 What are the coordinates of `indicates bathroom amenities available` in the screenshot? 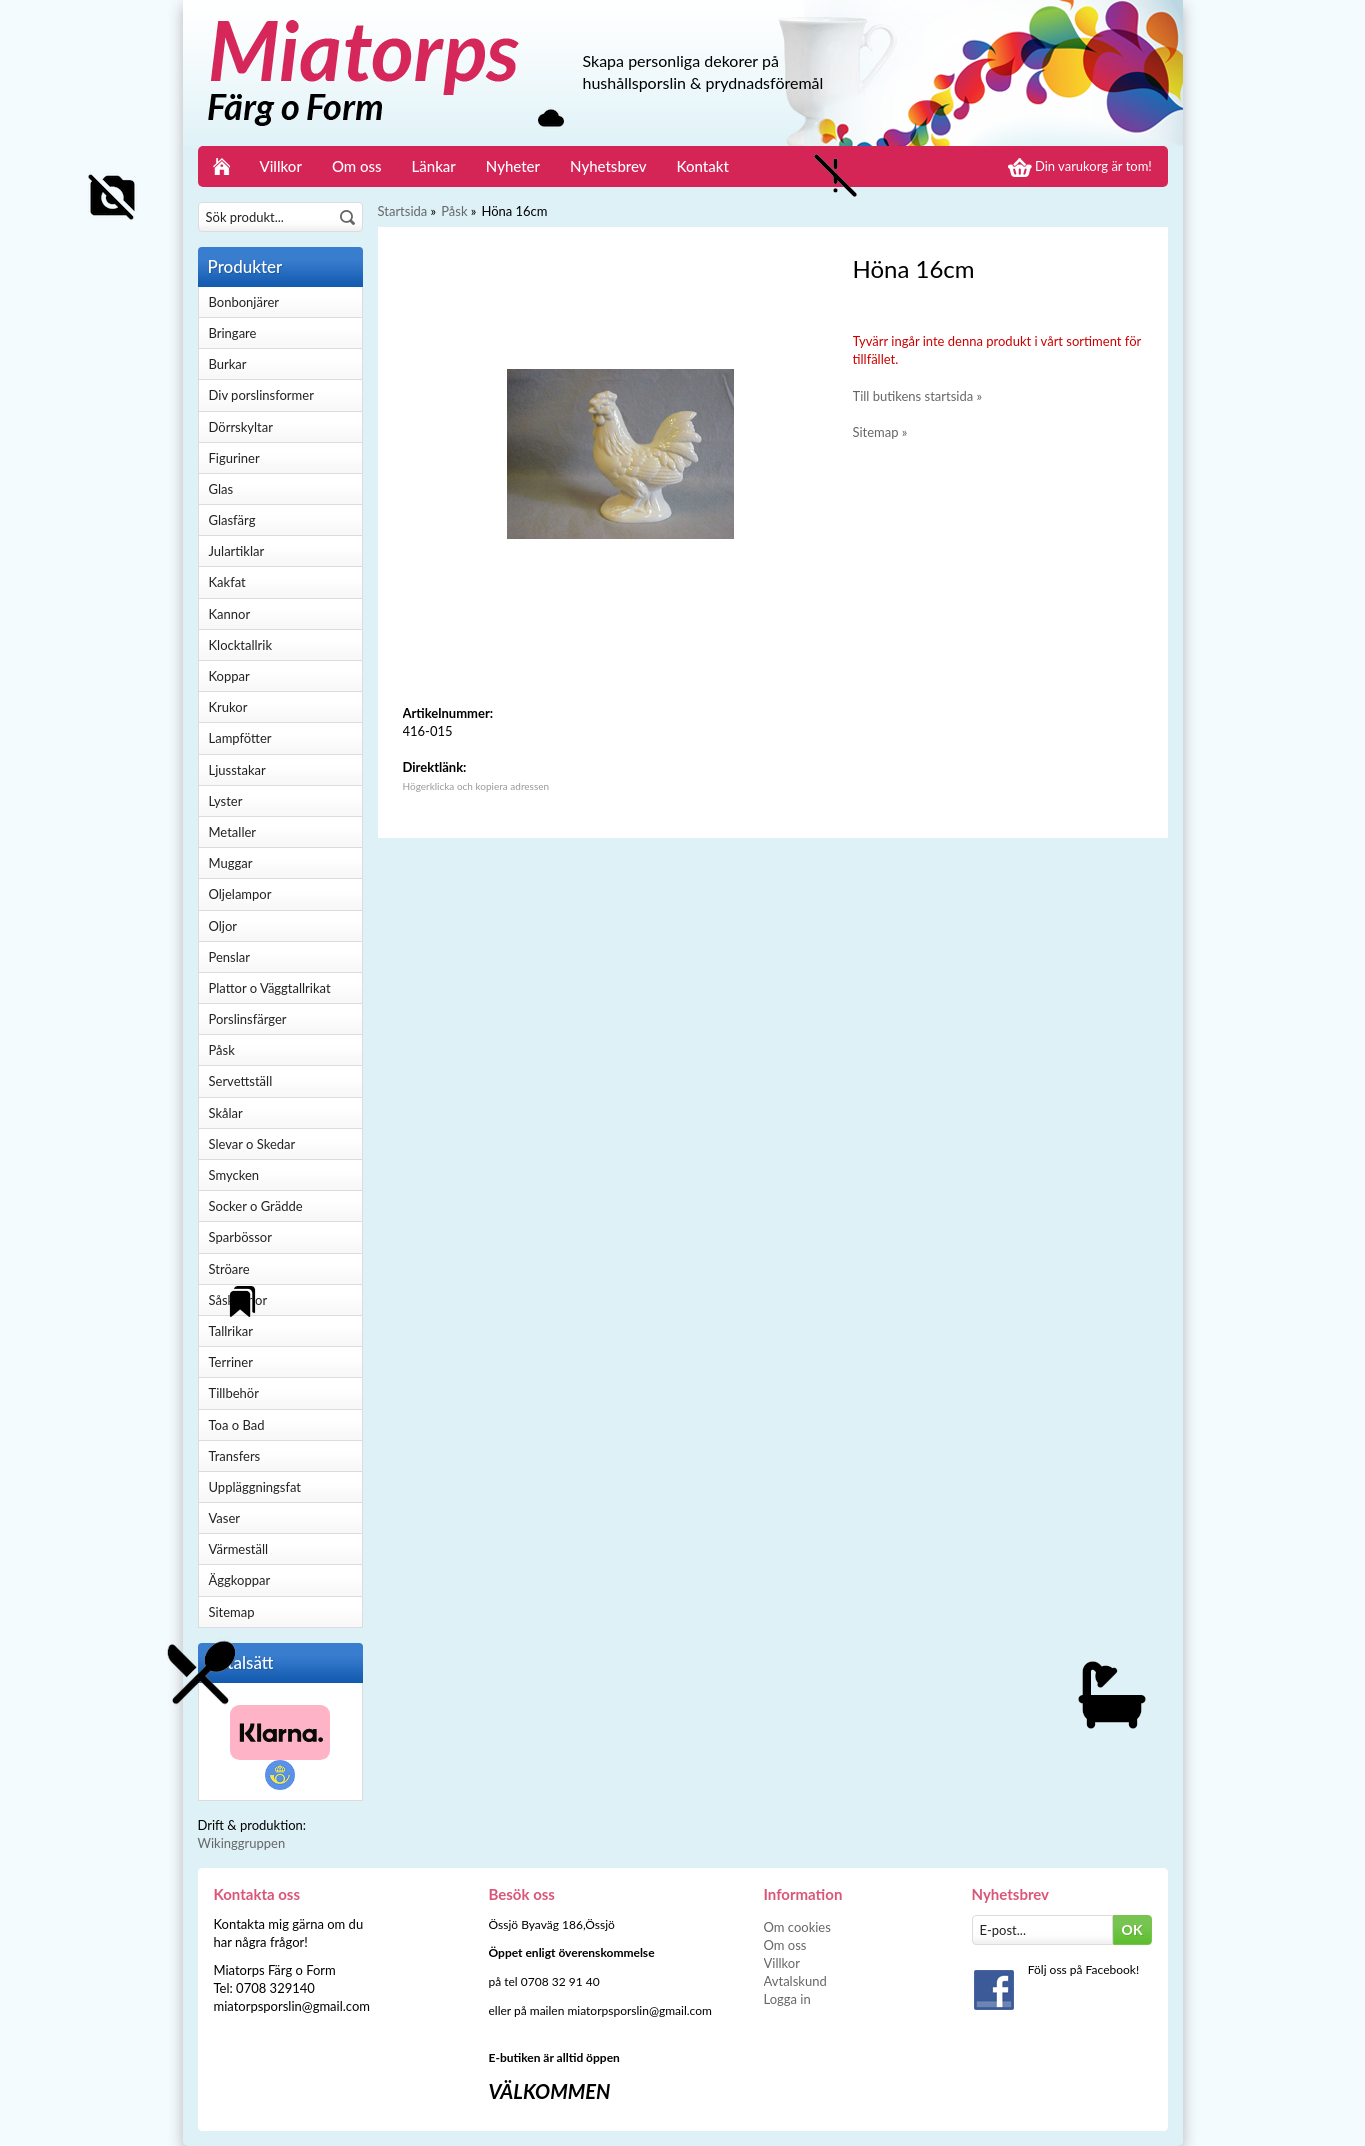 It's located at (1112, 1695).